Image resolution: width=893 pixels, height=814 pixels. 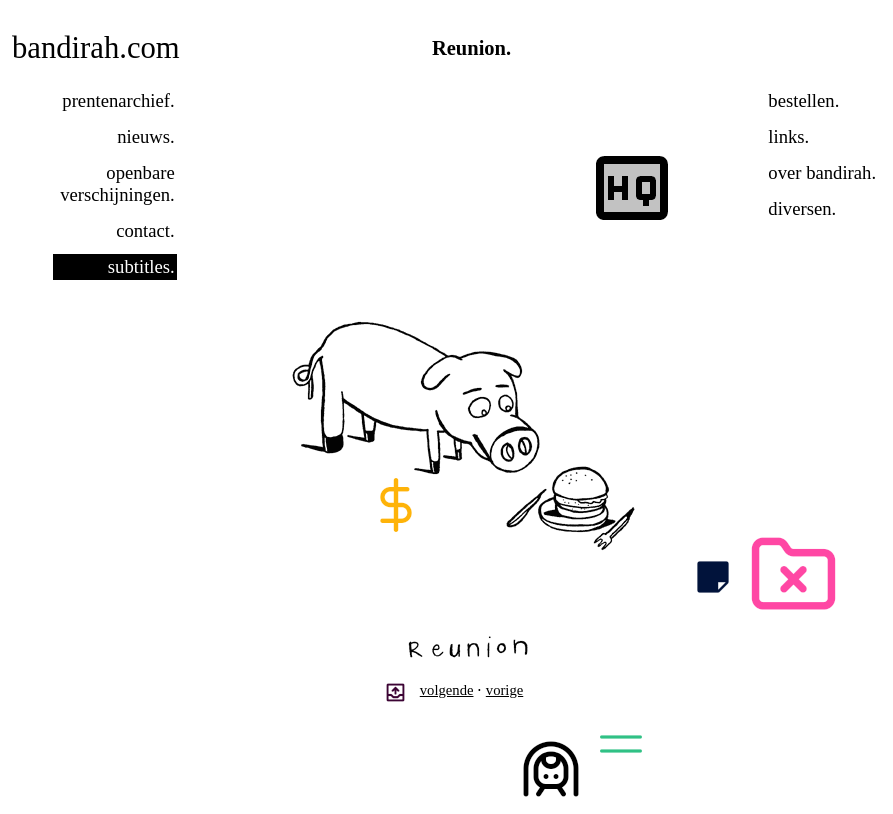 I want to click on delete a folder, so click(x=793, y=575).